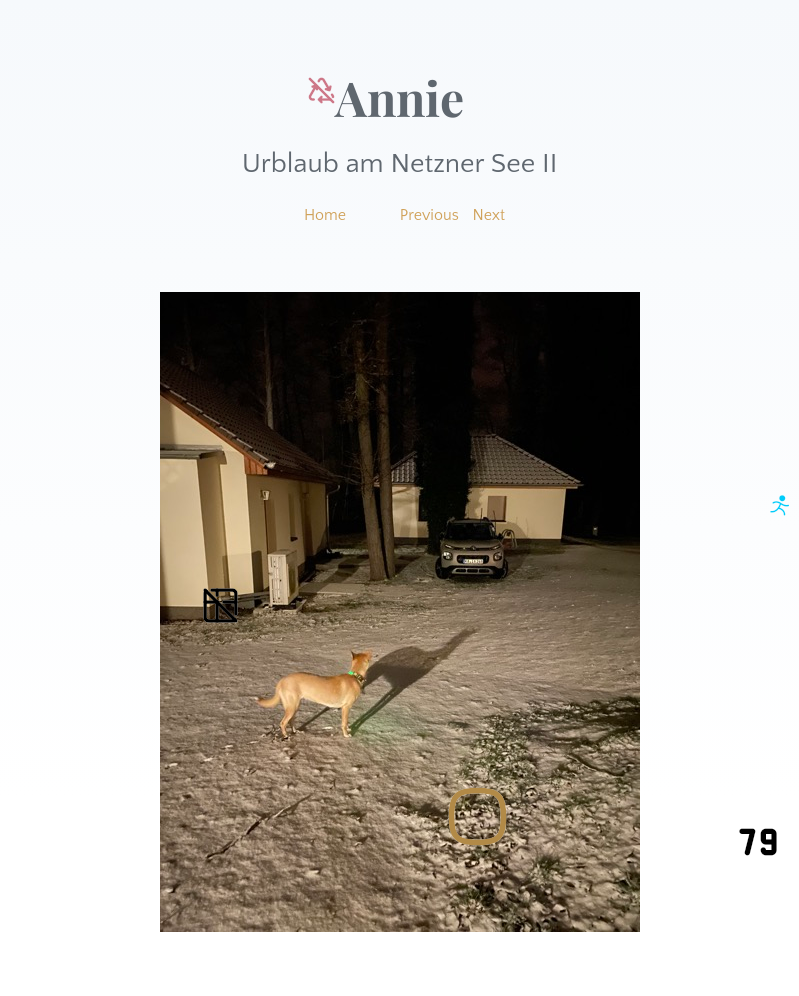  Describe the element at coordinates (220, 605) in the screenshot. I see `disable table view` at that location.